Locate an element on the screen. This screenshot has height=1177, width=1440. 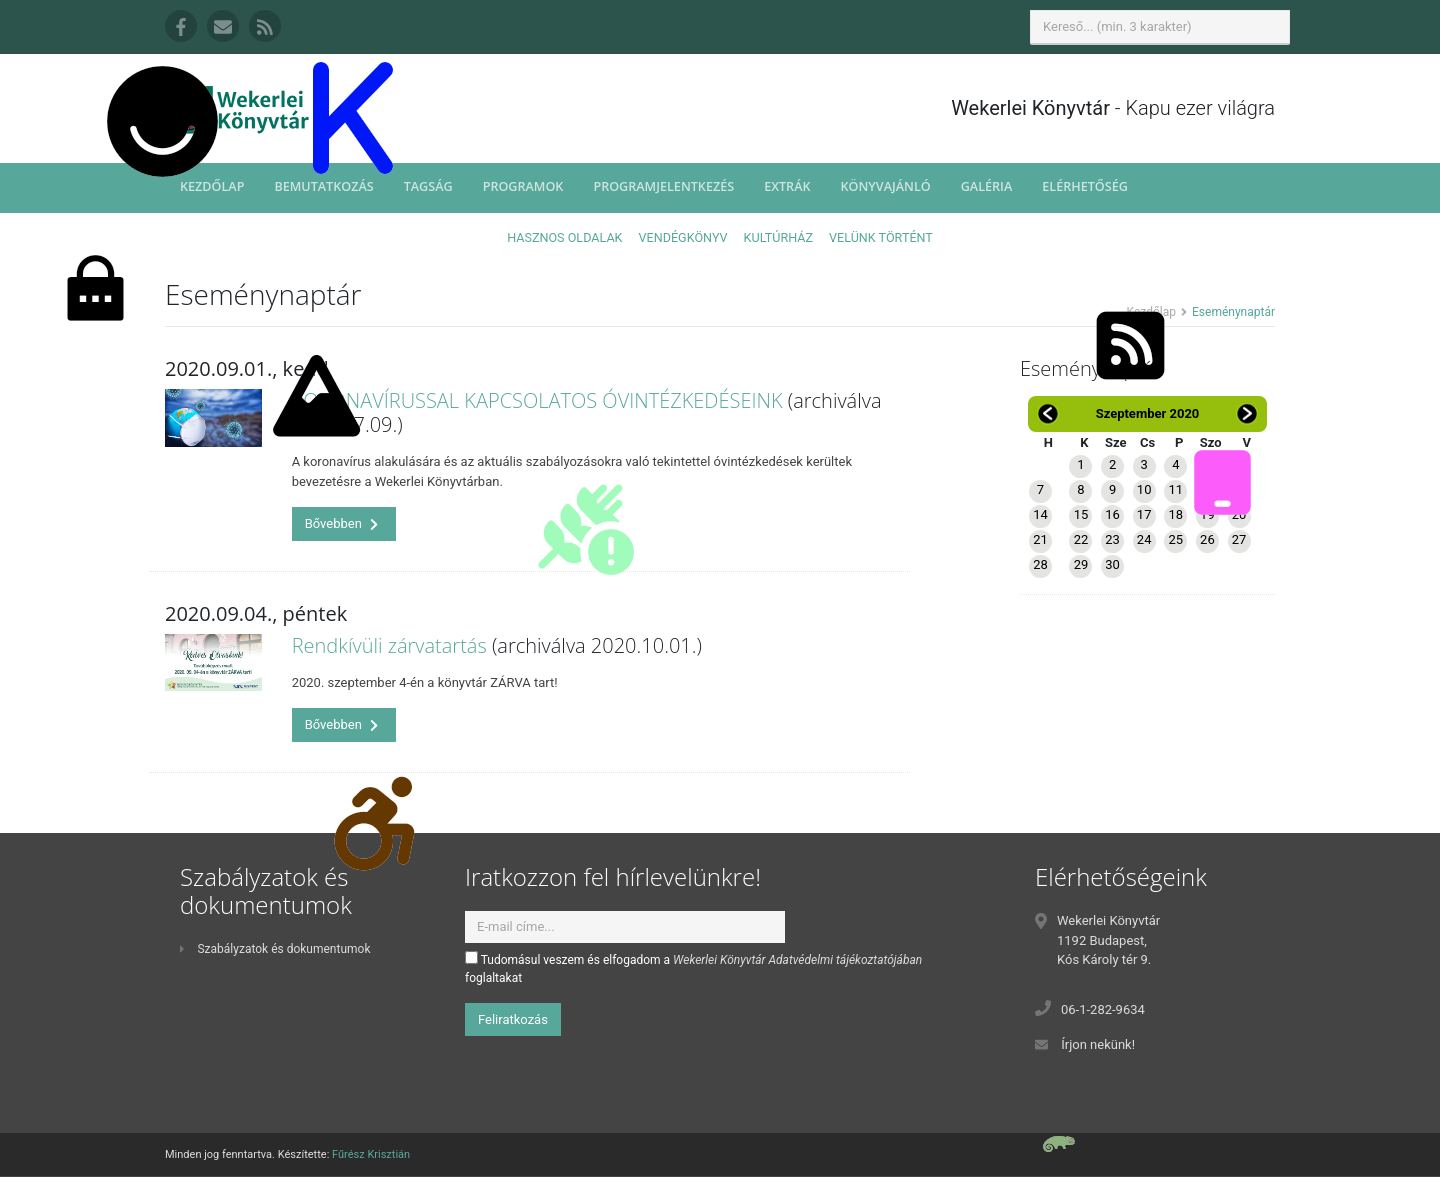
enter password to unlock is located at coordinates (95, 289).